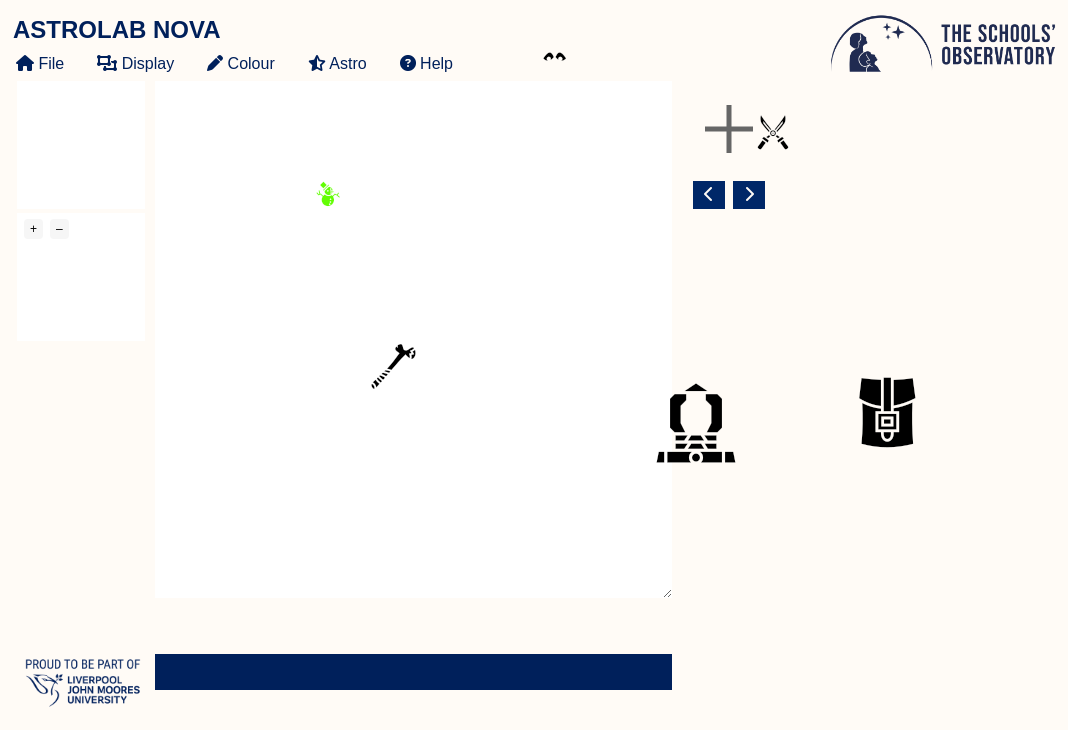  Describe the element at coordinates (773, 132) in the screenshot. I see `trim or cut selected content` at that location.